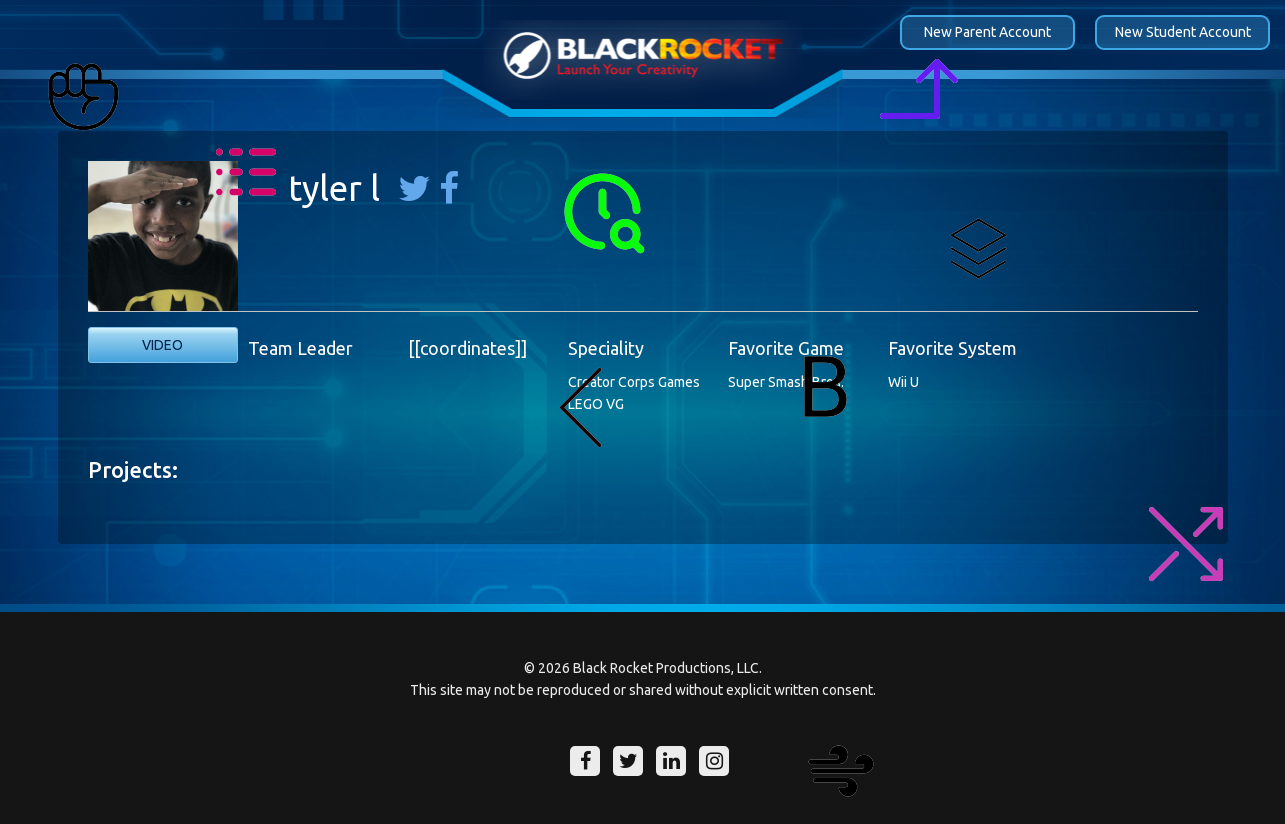 The height and width of the screenshot is (824, 1285). What do you see at coordinates (83, 95) in the screenshot?
I see `indicates solidarity or support` at bounding box center [83, 95].